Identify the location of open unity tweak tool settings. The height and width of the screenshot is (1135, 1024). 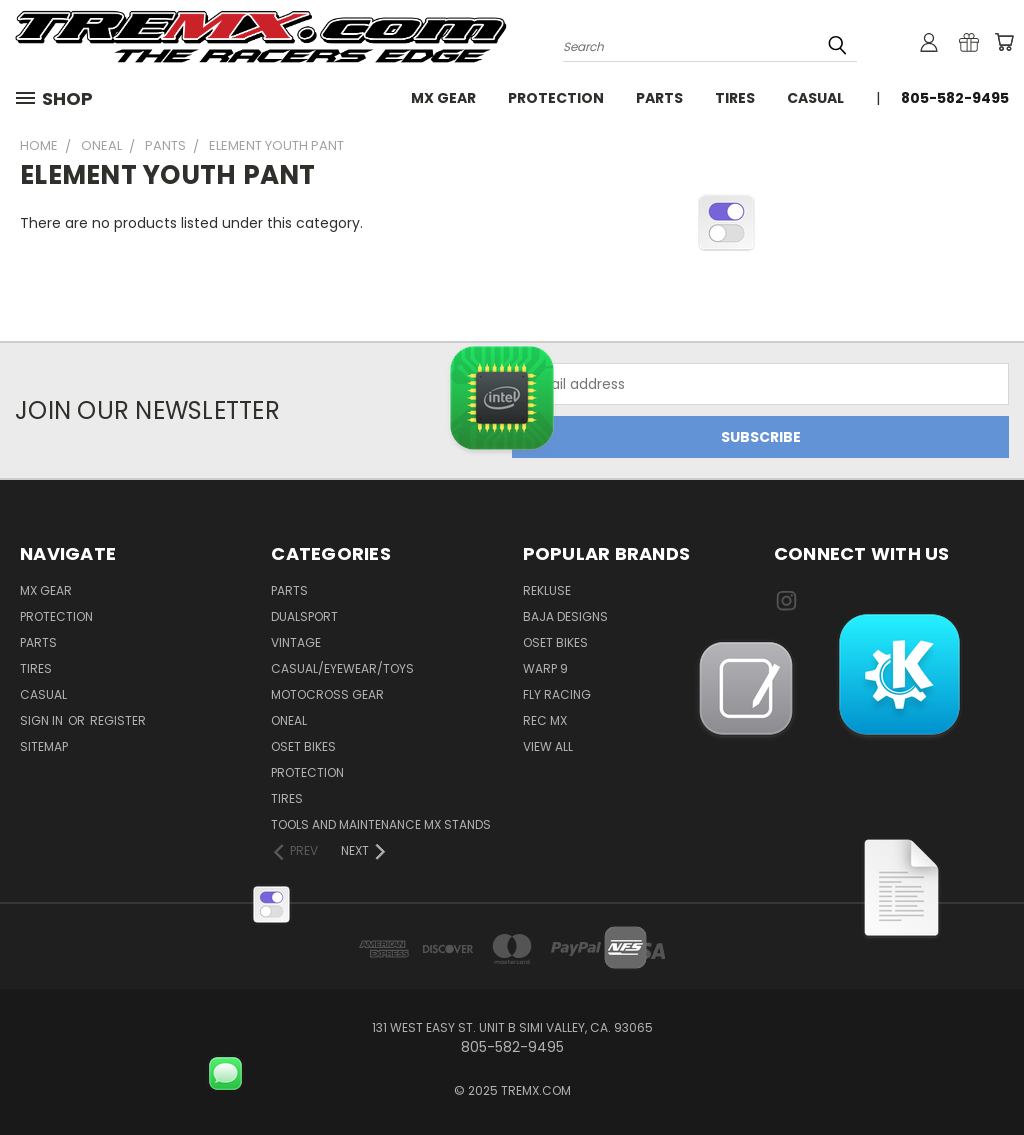
(271, 904).